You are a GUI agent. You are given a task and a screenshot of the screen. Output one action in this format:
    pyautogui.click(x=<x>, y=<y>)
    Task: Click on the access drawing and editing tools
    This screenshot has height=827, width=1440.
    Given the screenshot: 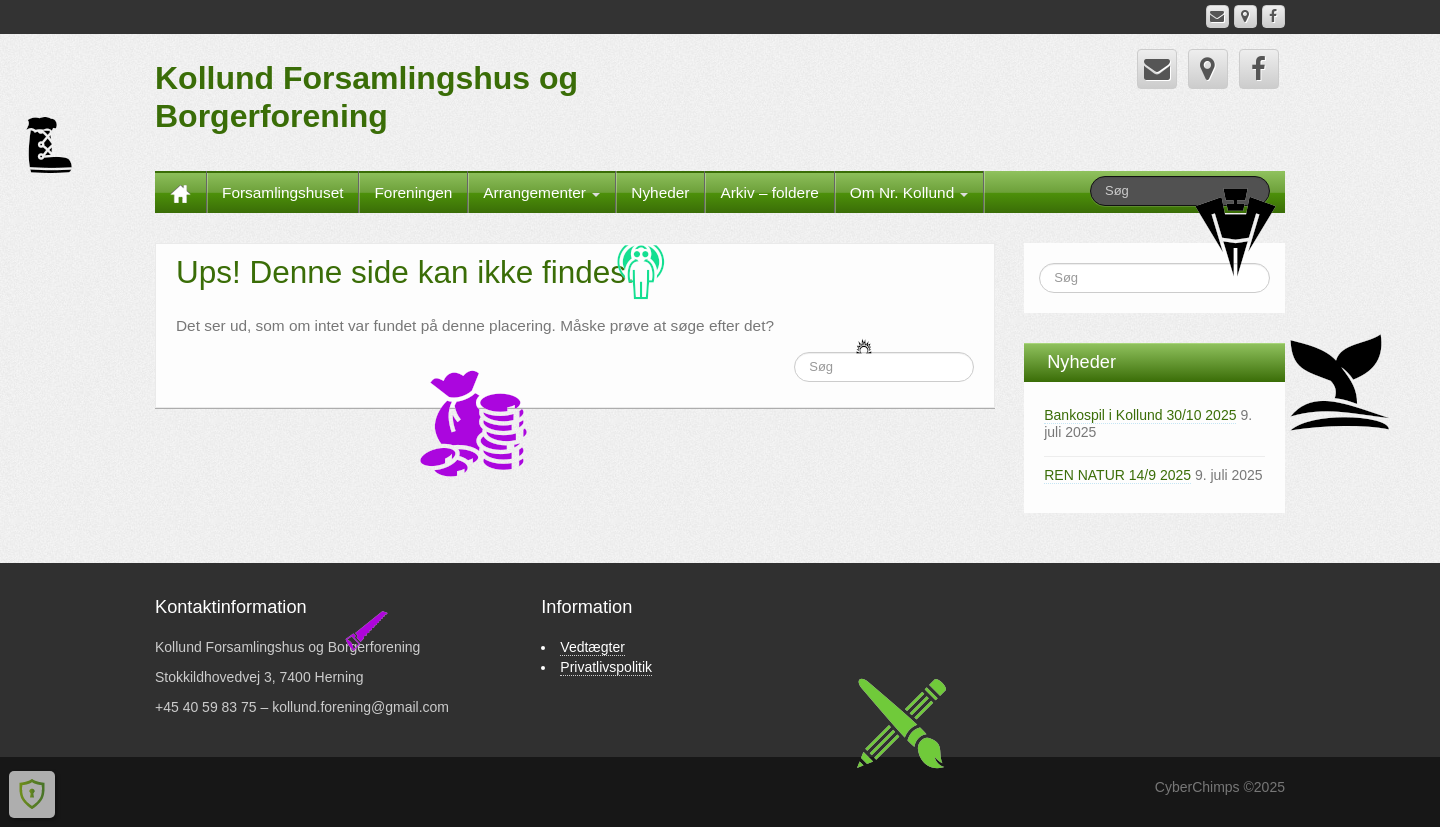 What is the action you would take?
    pyautogui.click(x=901, y=723)
    